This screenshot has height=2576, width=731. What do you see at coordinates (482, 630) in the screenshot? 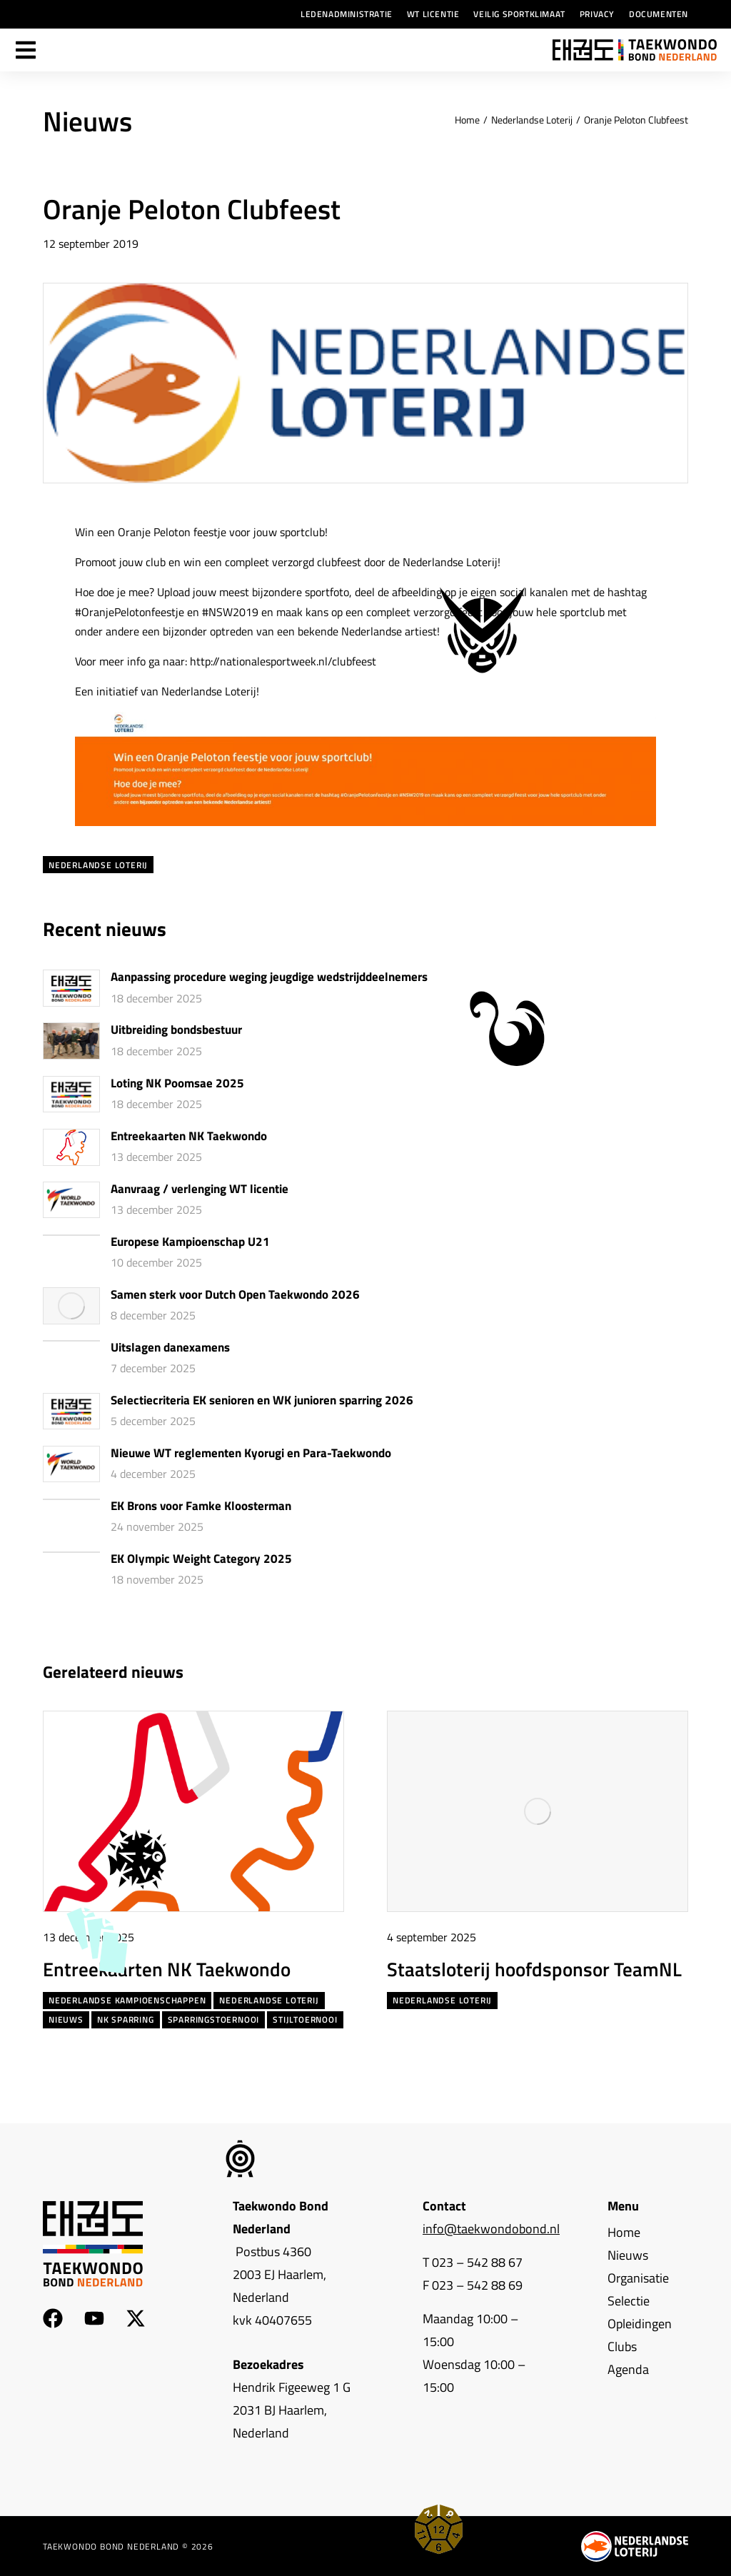
I see `select quick or agile character class` at bounding box center [482, 630].